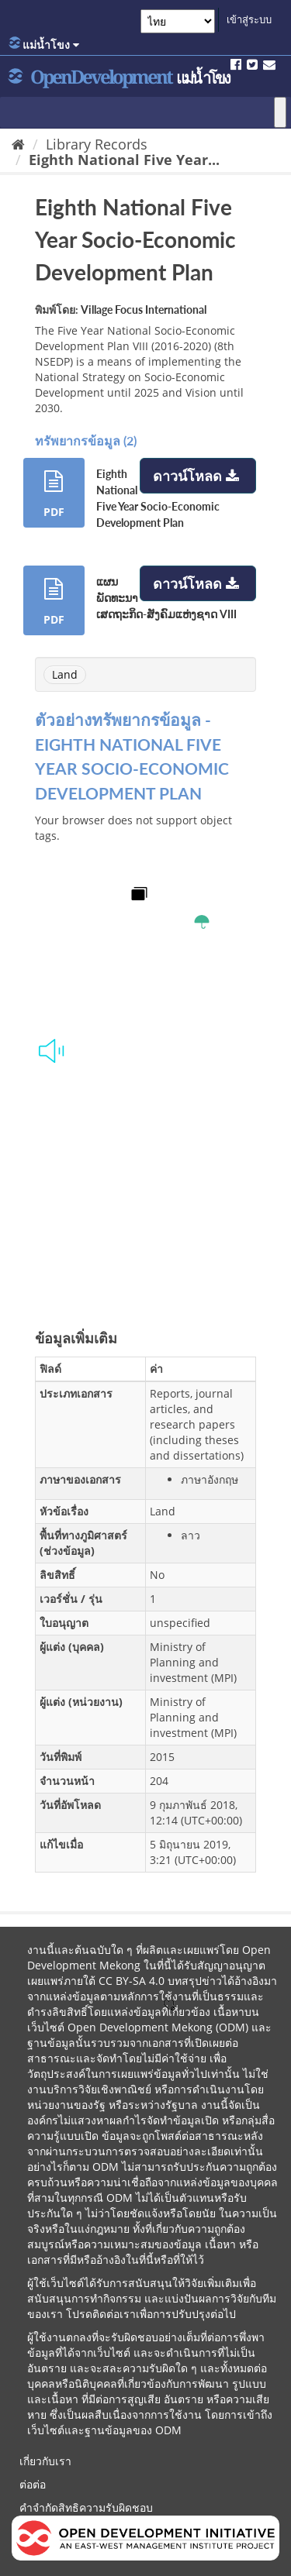 The width and height of the screenshot is (291, 2576). Describe the element at coordinates (50, 1051) in the screenshot. I see `increase or adjust volume level` at that location.